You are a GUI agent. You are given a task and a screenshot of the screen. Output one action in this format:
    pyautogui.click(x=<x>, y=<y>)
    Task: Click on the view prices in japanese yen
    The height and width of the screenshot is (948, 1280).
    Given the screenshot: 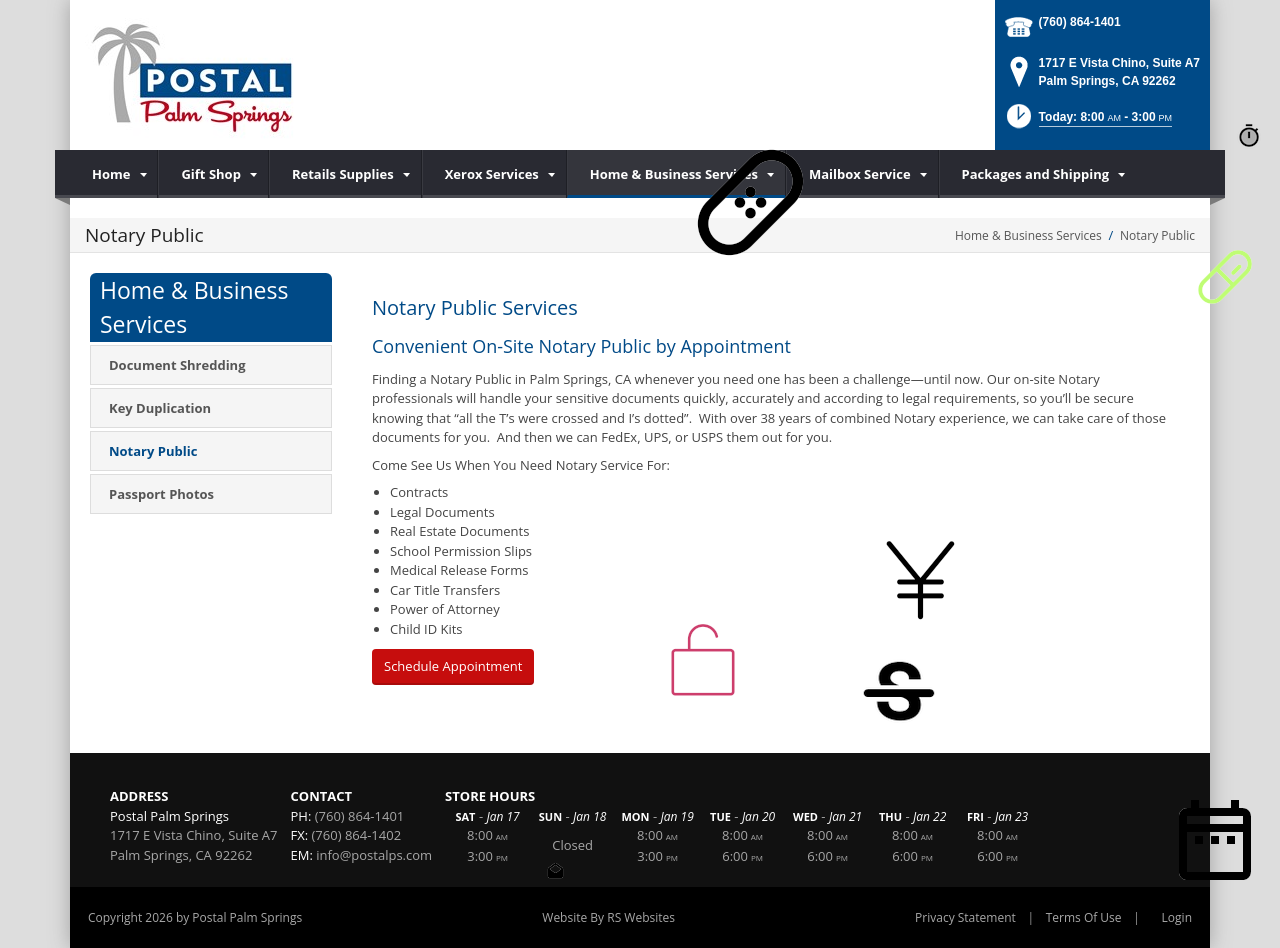 What is the action you would take?
    pyautogui.click(x=920, y=578)
    